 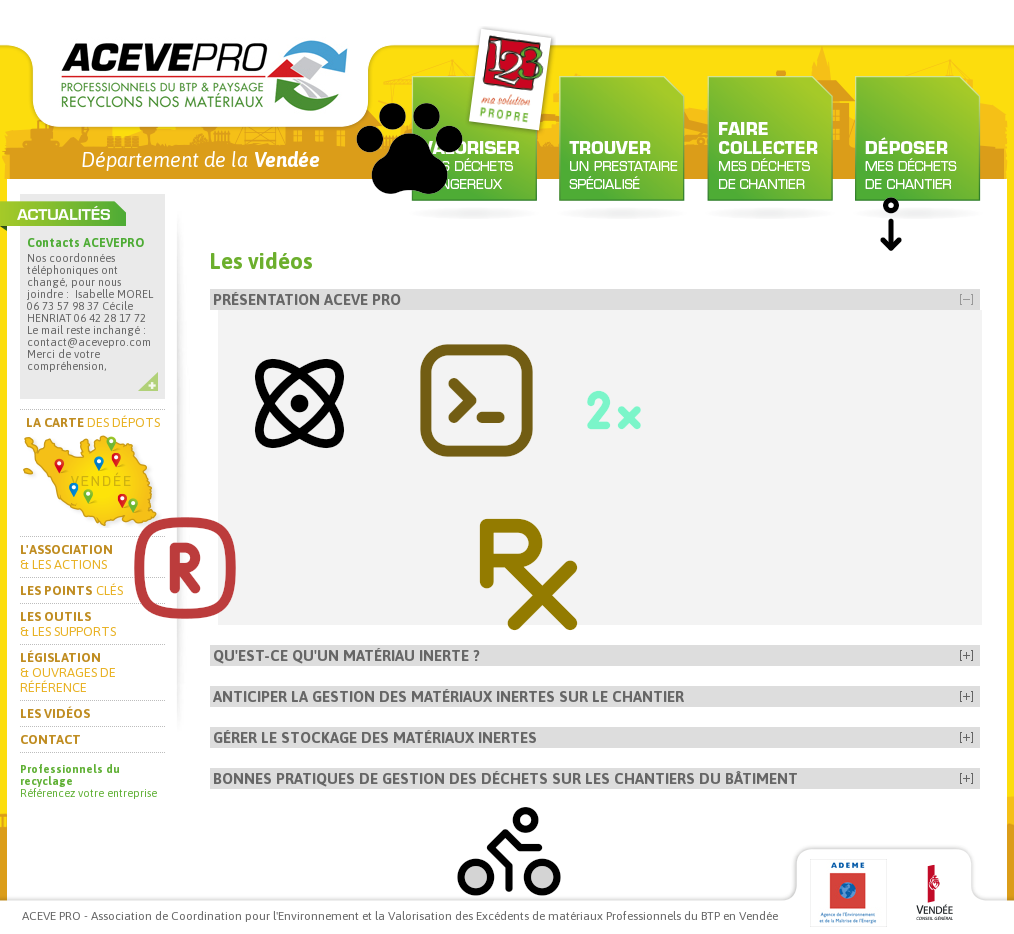 What do you see at coordinates (476, 400) in the screenshot?
I see `tabler icons brand logo` at bounding box center [476, 400].